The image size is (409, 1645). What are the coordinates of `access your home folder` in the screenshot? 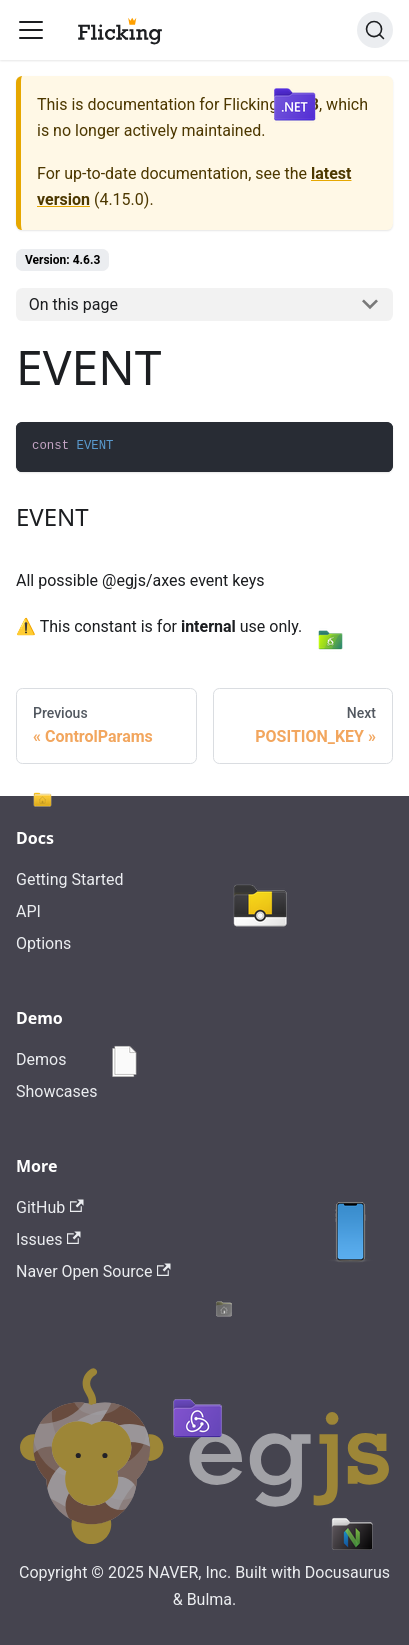 It's located at (224, 1309).